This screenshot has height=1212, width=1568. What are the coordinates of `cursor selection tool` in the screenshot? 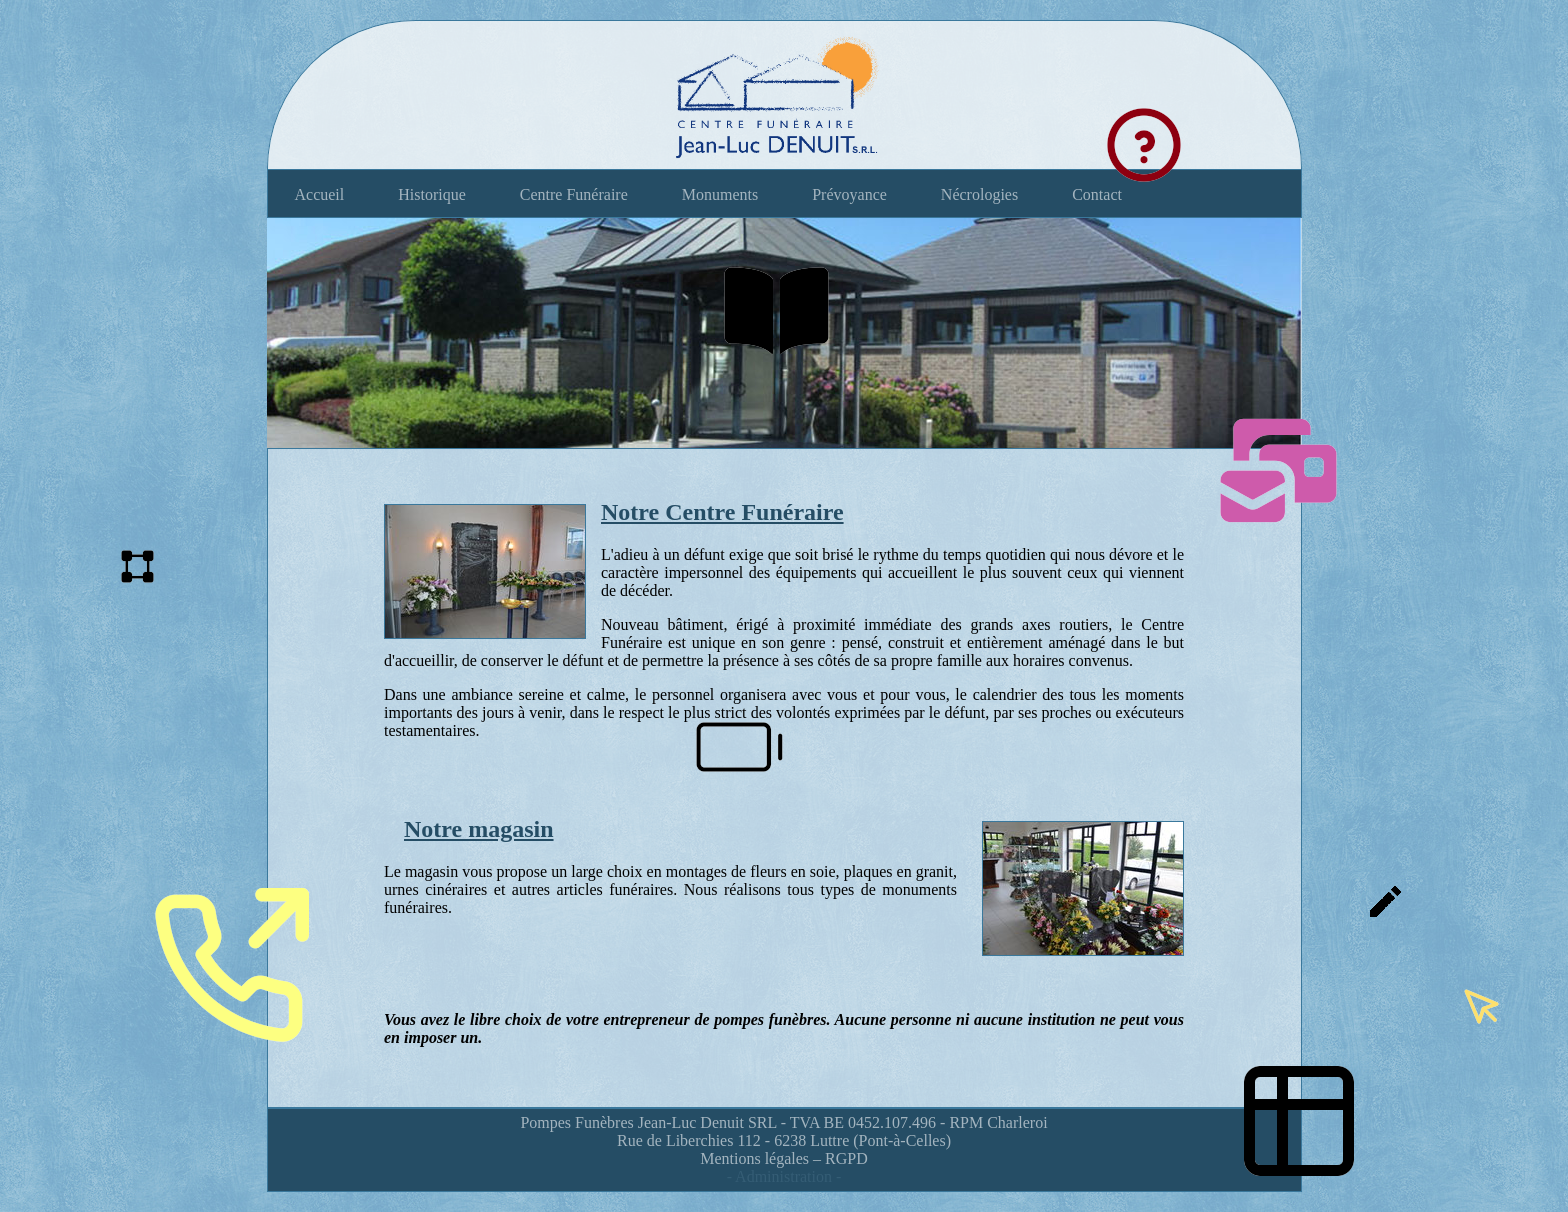 It's located at (1482, 1007).